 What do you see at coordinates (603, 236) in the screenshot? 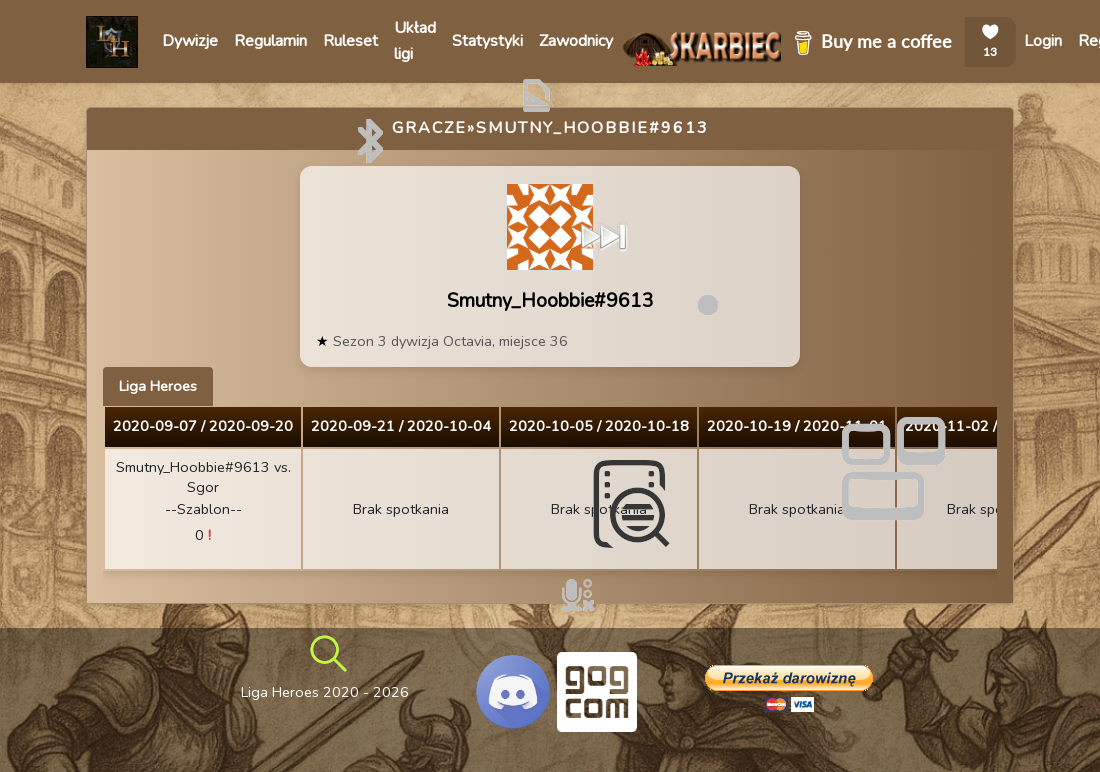
I see `skip to next track in media player` at bounding box center [603, 236].